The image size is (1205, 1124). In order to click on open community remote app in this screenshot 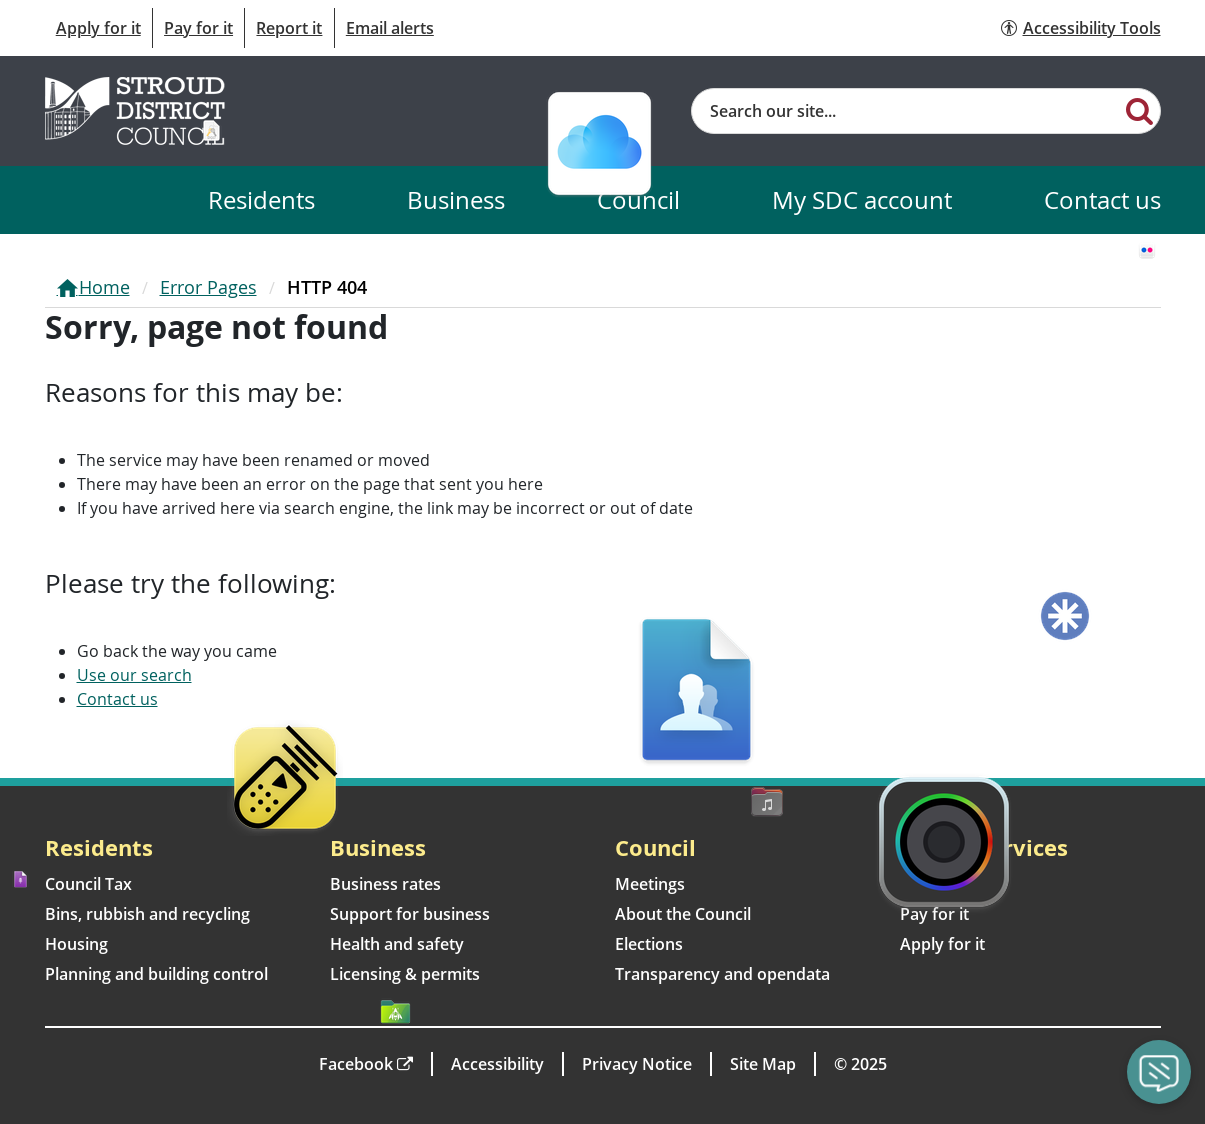, I will do `click(285, 778)`.